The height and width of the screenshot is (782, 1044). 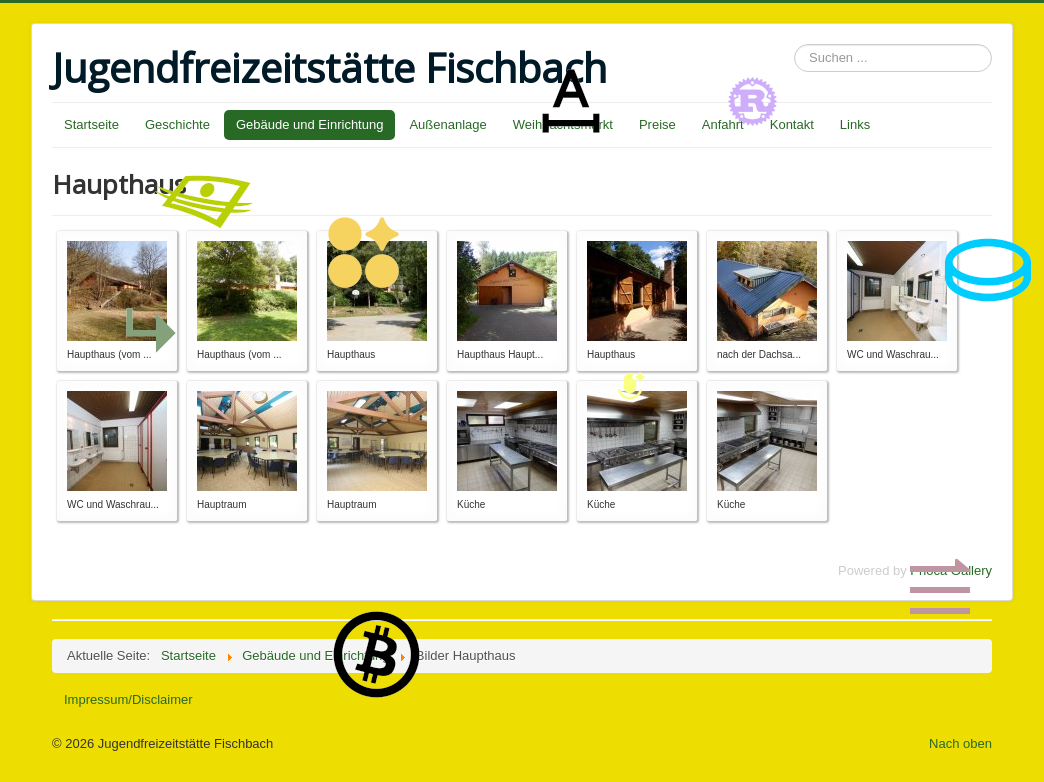 What do you see at coordinates (630, 387) in the screenshot?
I see `activate ai voice assistant` at bounding box center [630, 387].